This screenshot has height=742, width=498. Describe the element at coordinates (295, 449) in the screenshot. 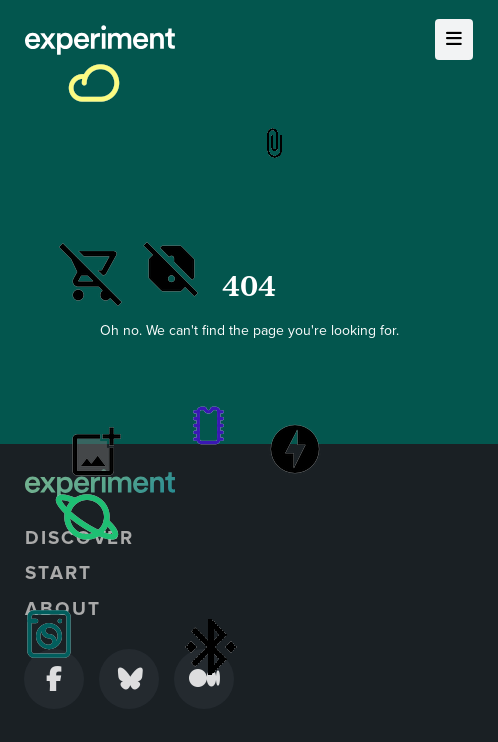

I see `indicates offline mode or cached content available` at that location.